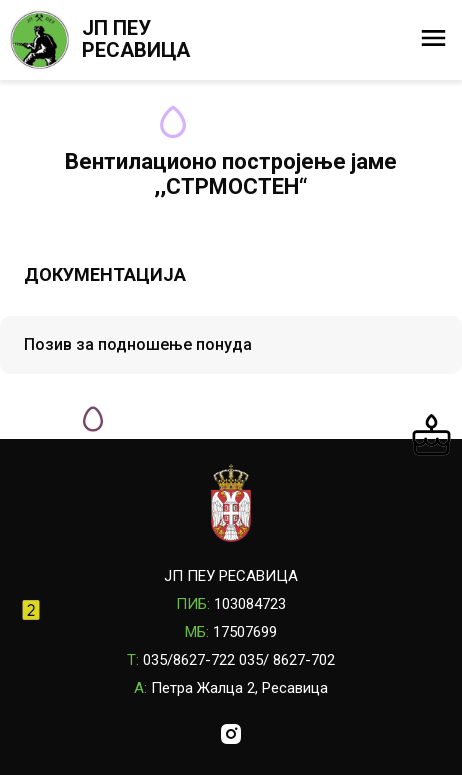  What do you see at coordinates (93, 419) in the screenshot?
I see `indicates egg or egg-containing ingredients in food items` at bounding box center [93, 419].